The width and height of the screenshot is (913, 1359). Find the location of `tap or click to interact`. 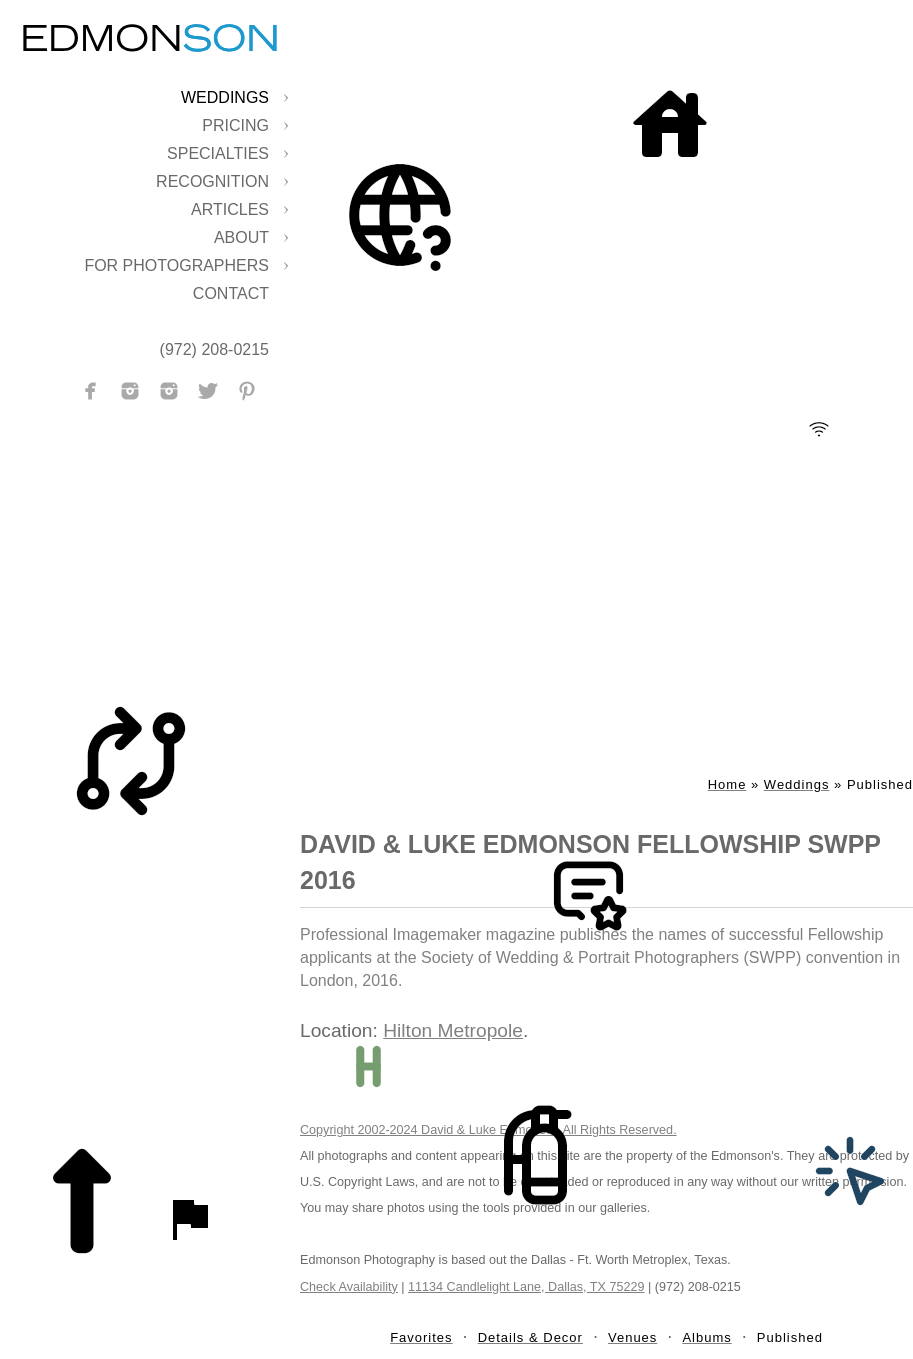

tap or click to interact is located at coordinates (850, 1171).